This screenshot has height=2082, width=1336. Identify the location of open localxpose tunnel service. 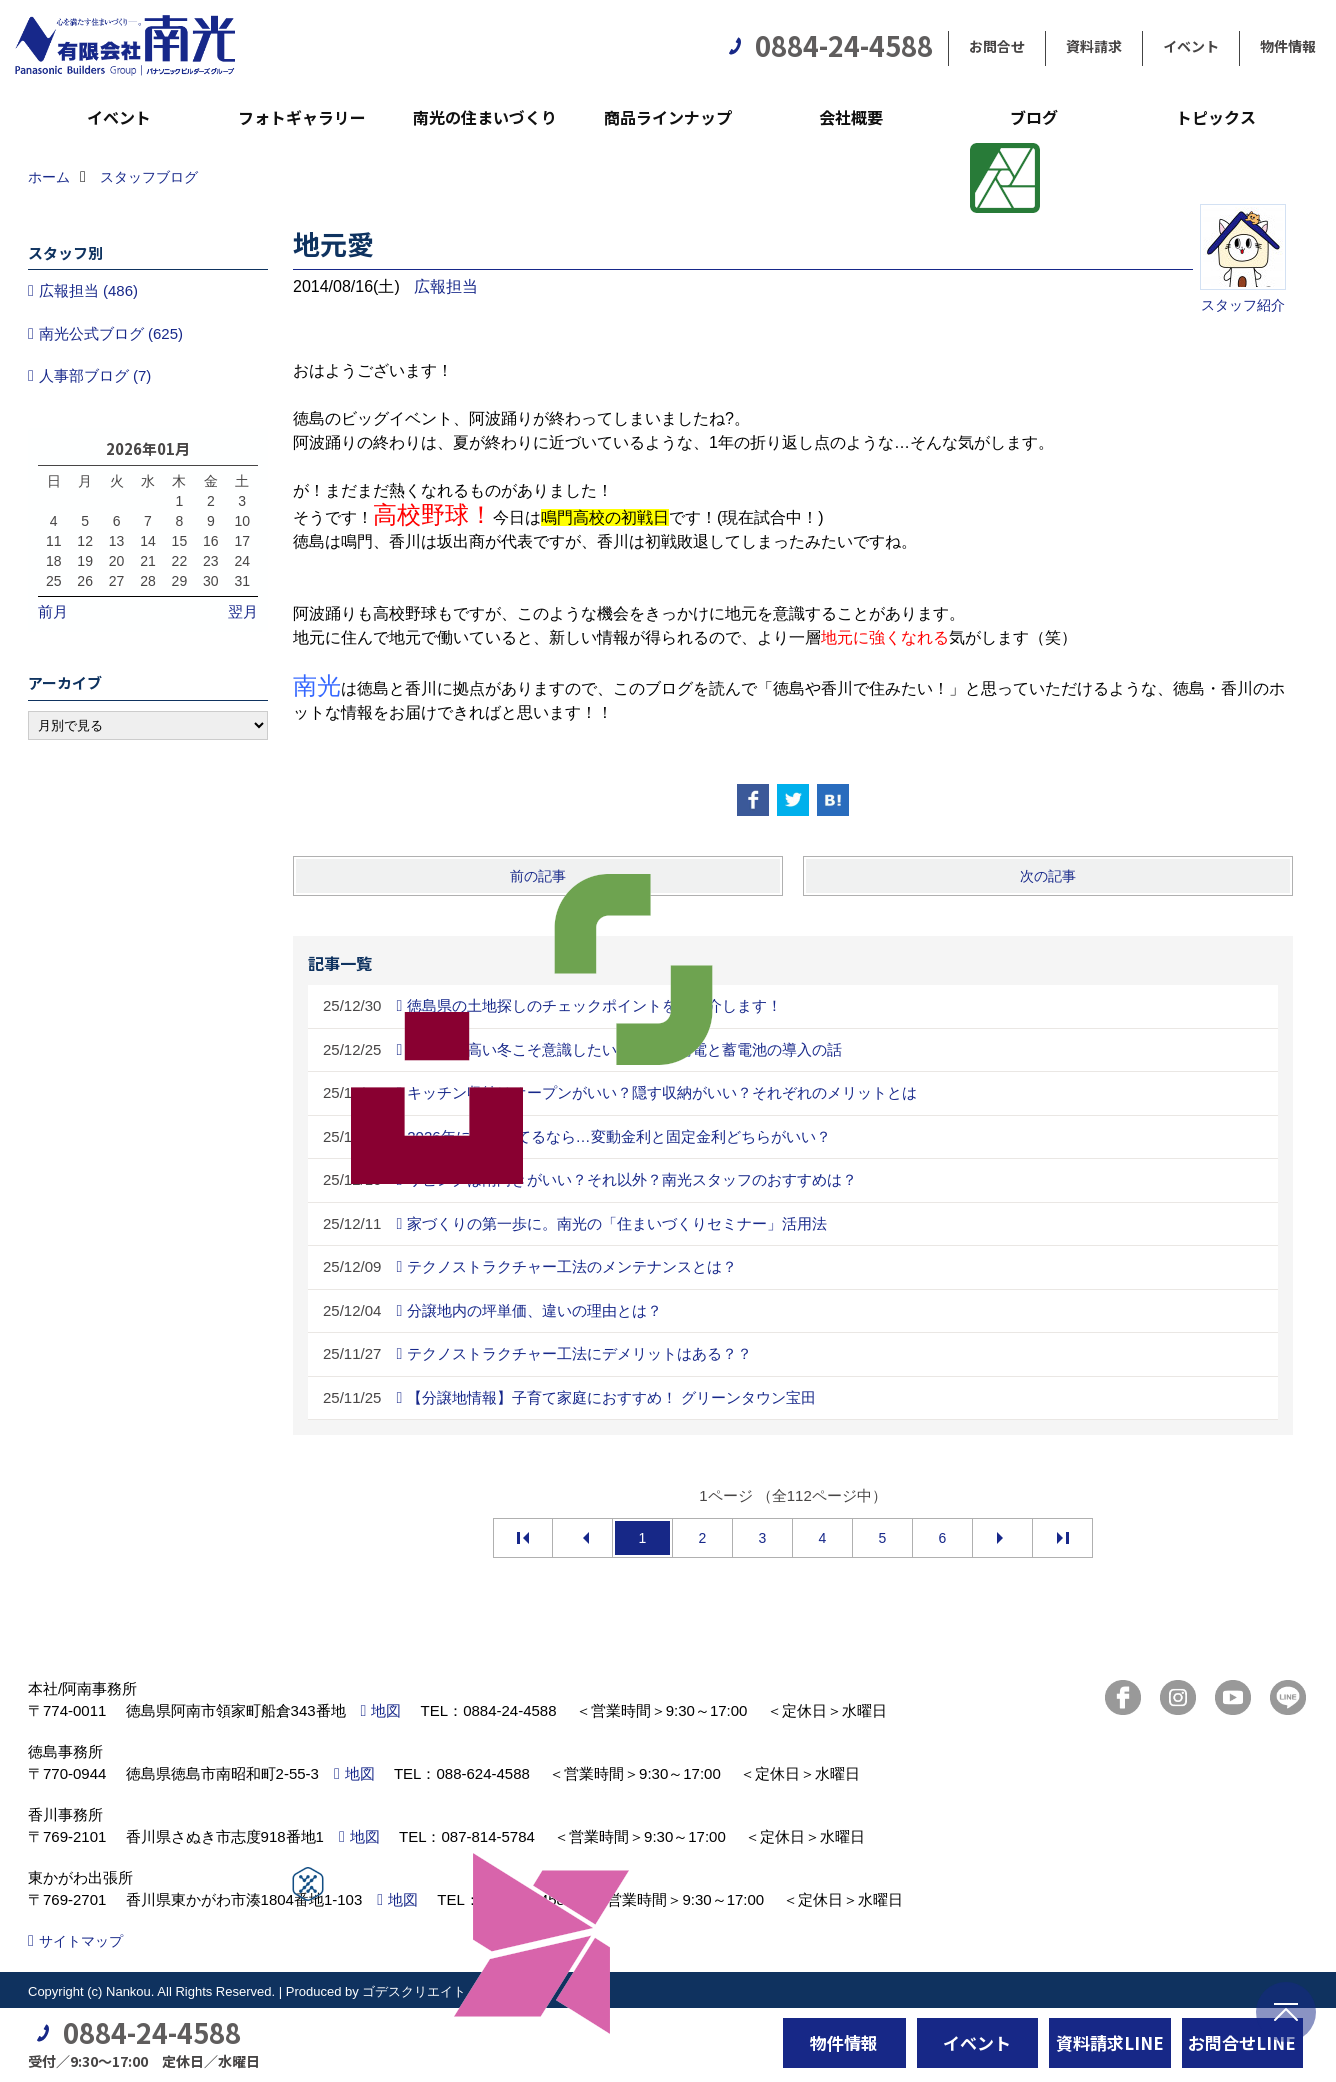
(308, 1884).